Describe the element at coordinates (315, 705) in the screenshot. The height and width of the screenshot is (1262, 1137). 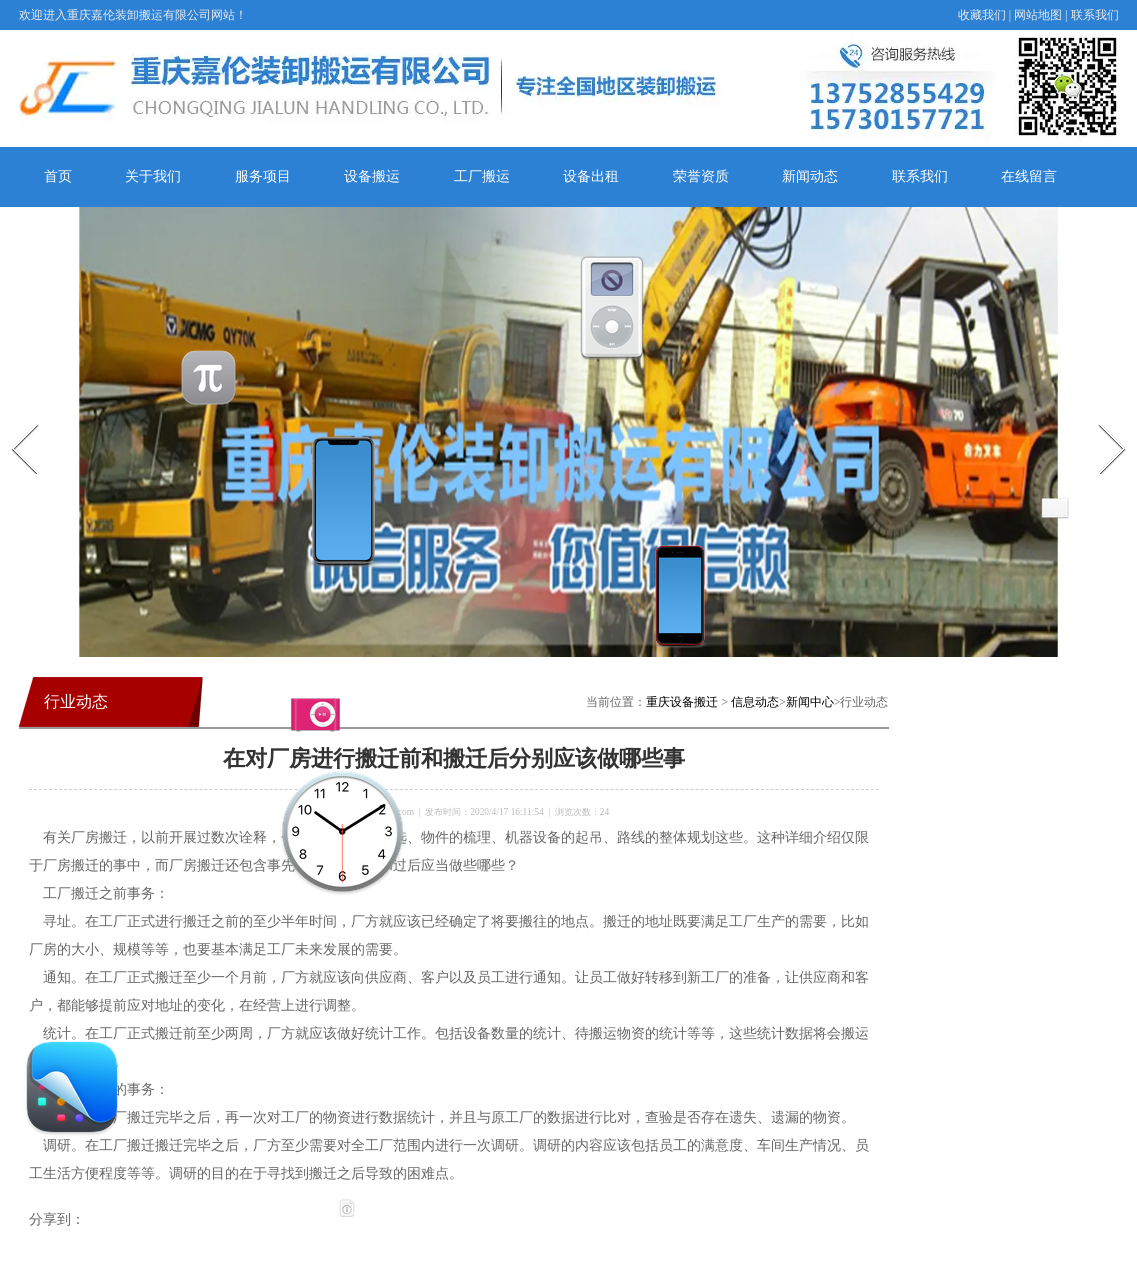
I see `pink iPod shuffle device icon` at that location.